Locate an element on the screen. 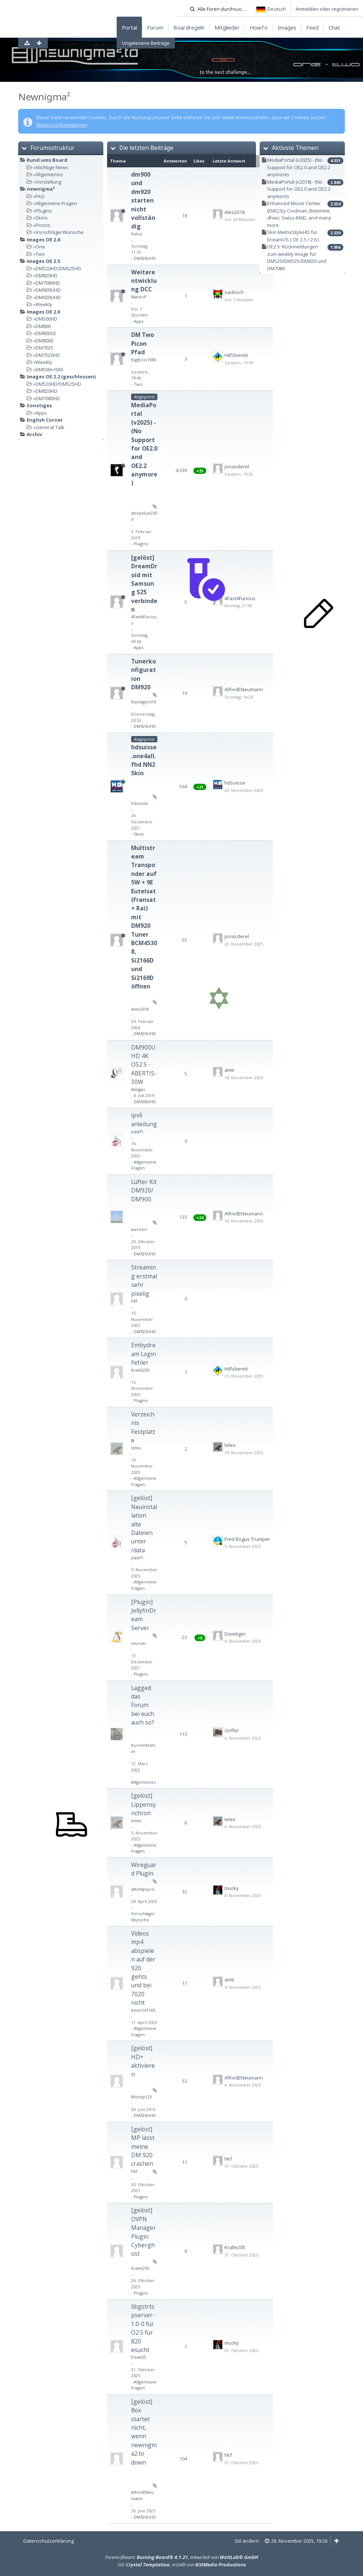  test sample verified or approved is located at coordinates (205, 578).